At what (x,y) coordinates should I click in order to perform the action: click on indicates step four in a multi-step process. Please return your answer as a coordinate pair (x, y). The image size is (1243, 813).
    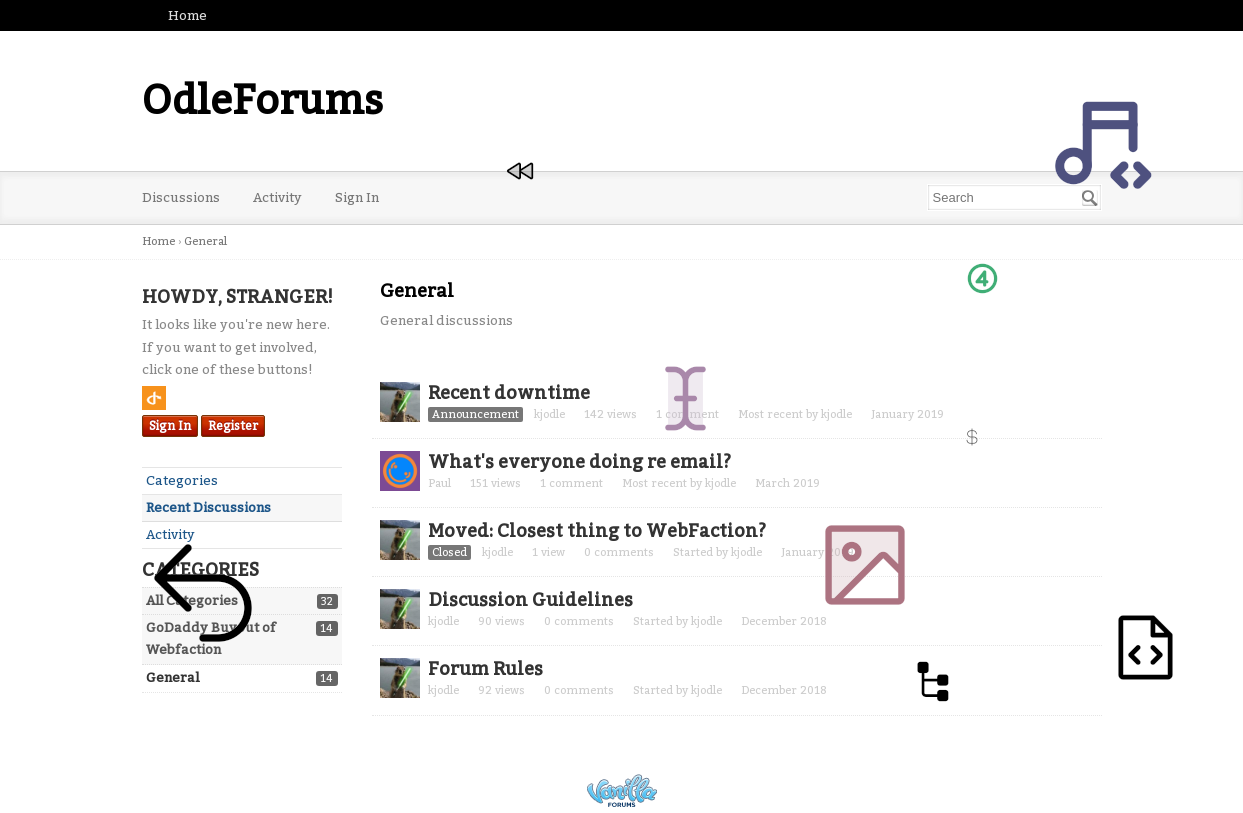
    Looking at the image, I should click on (982, 278).